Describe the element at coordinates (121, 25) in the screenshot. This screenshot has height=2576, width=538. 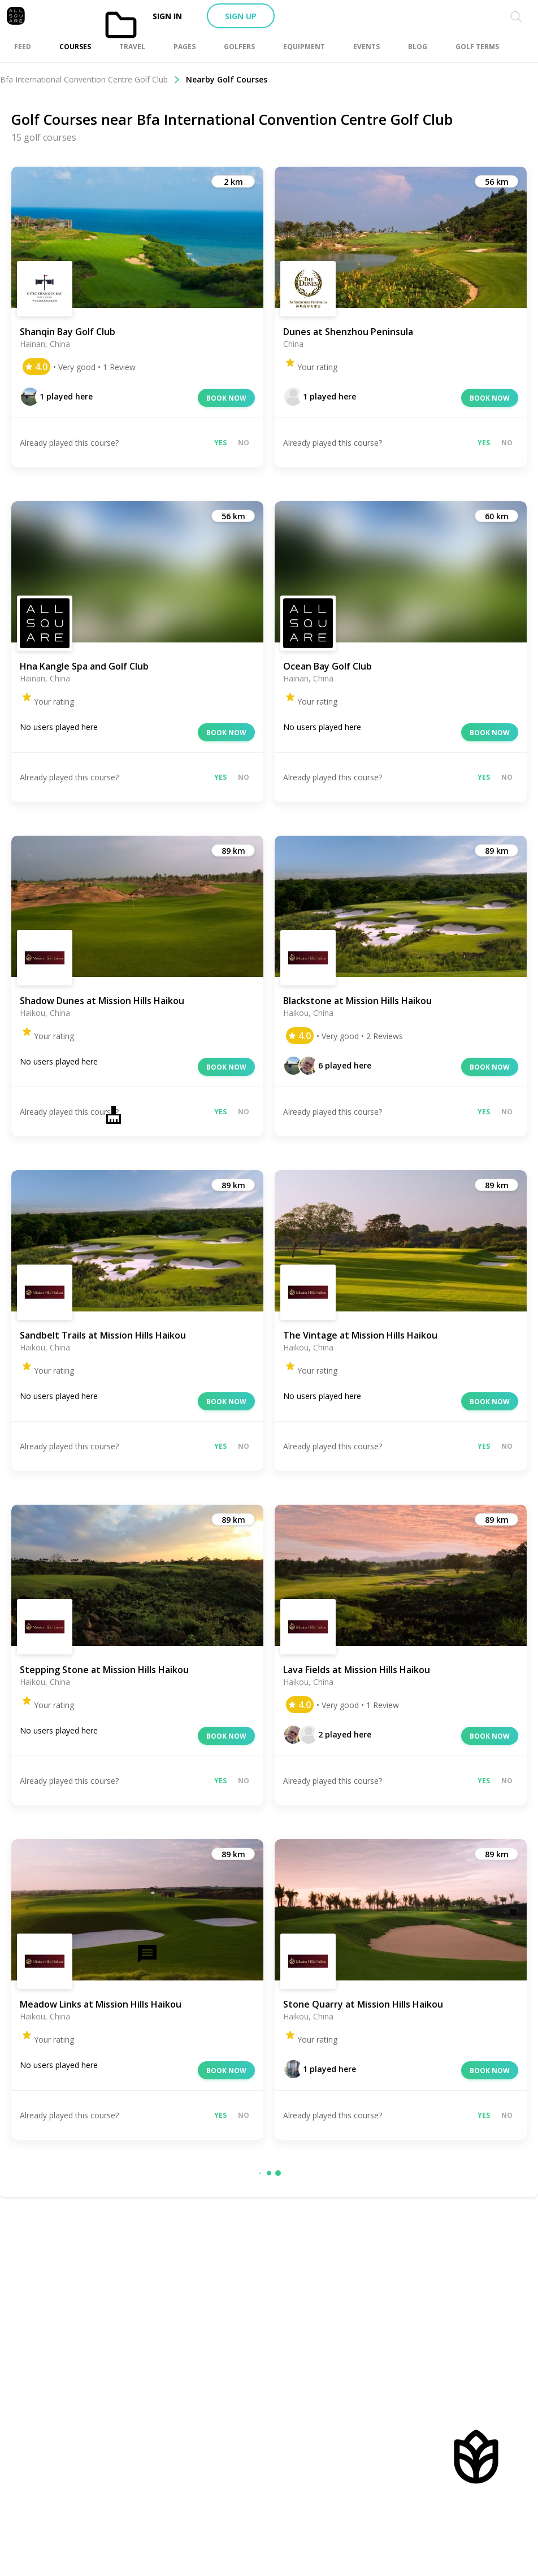
I see `open file folder` at that location.